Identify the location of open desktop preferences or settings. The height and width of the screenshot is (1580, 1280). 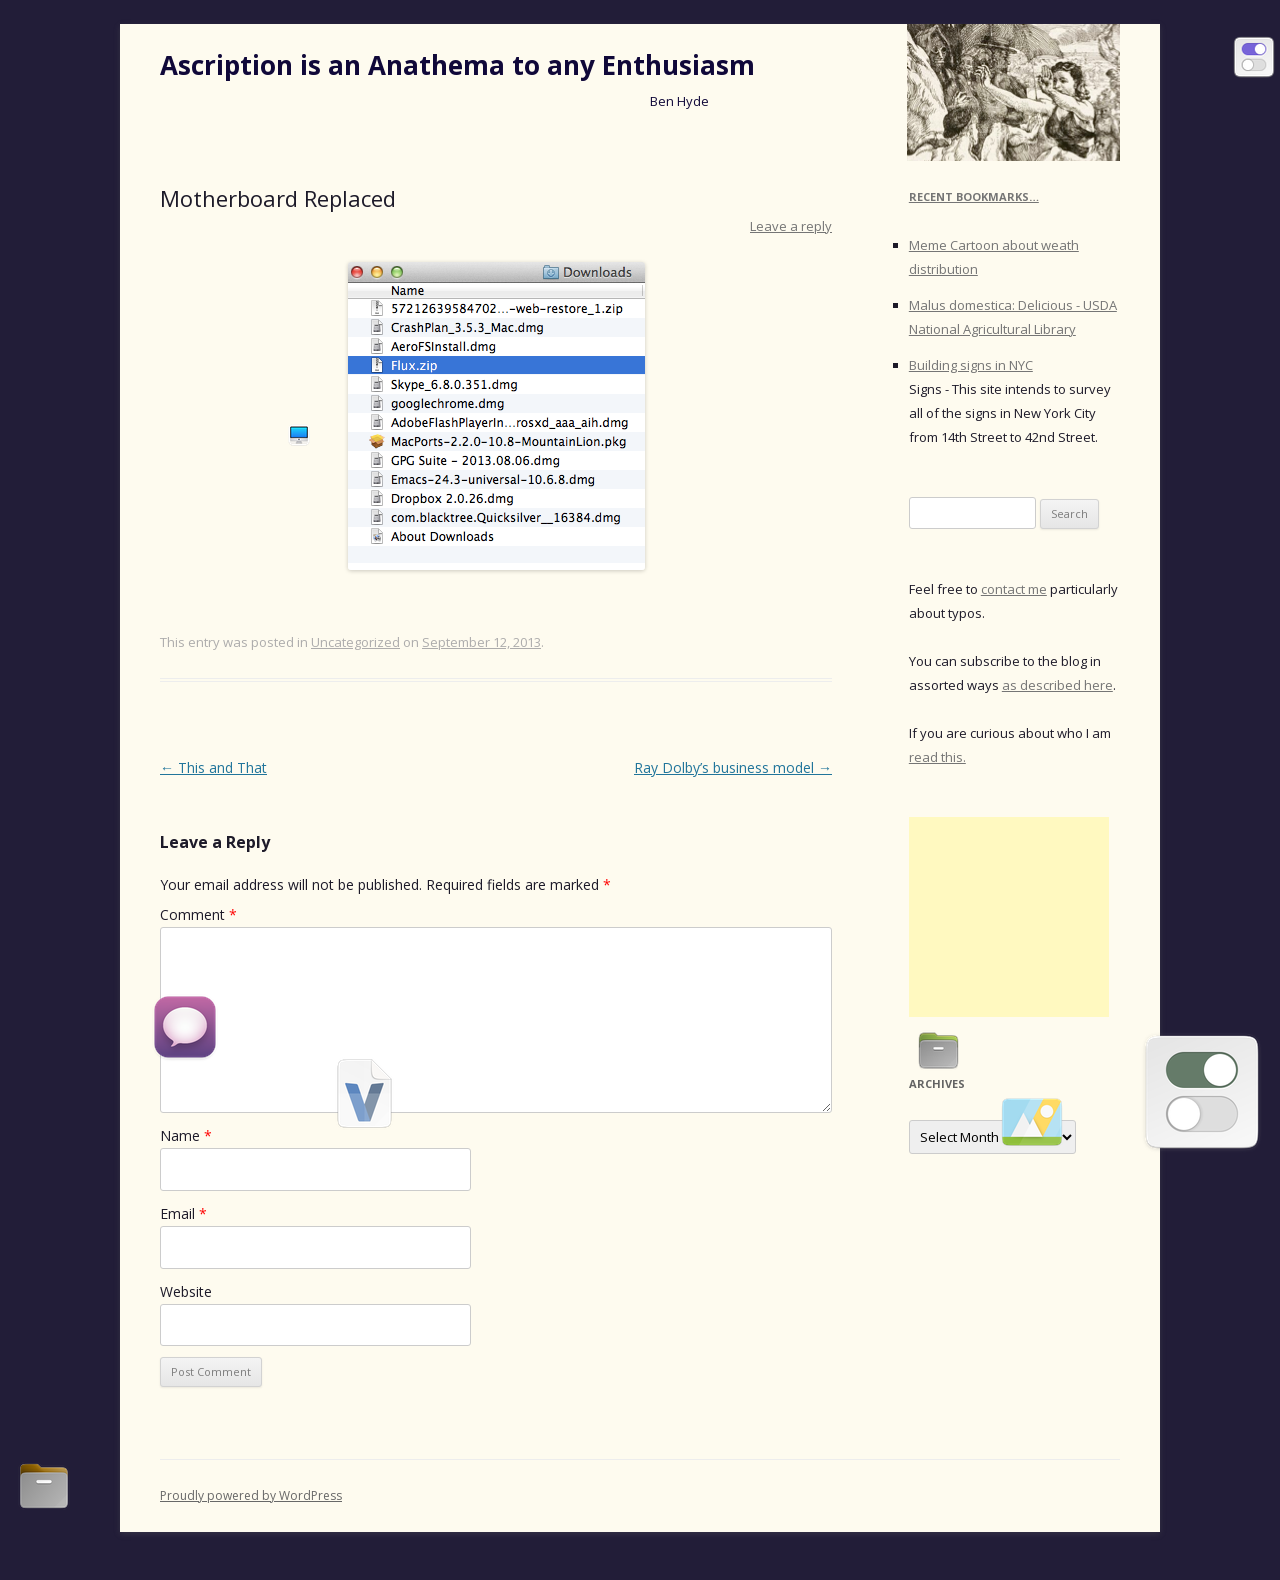
(1202, 1092).